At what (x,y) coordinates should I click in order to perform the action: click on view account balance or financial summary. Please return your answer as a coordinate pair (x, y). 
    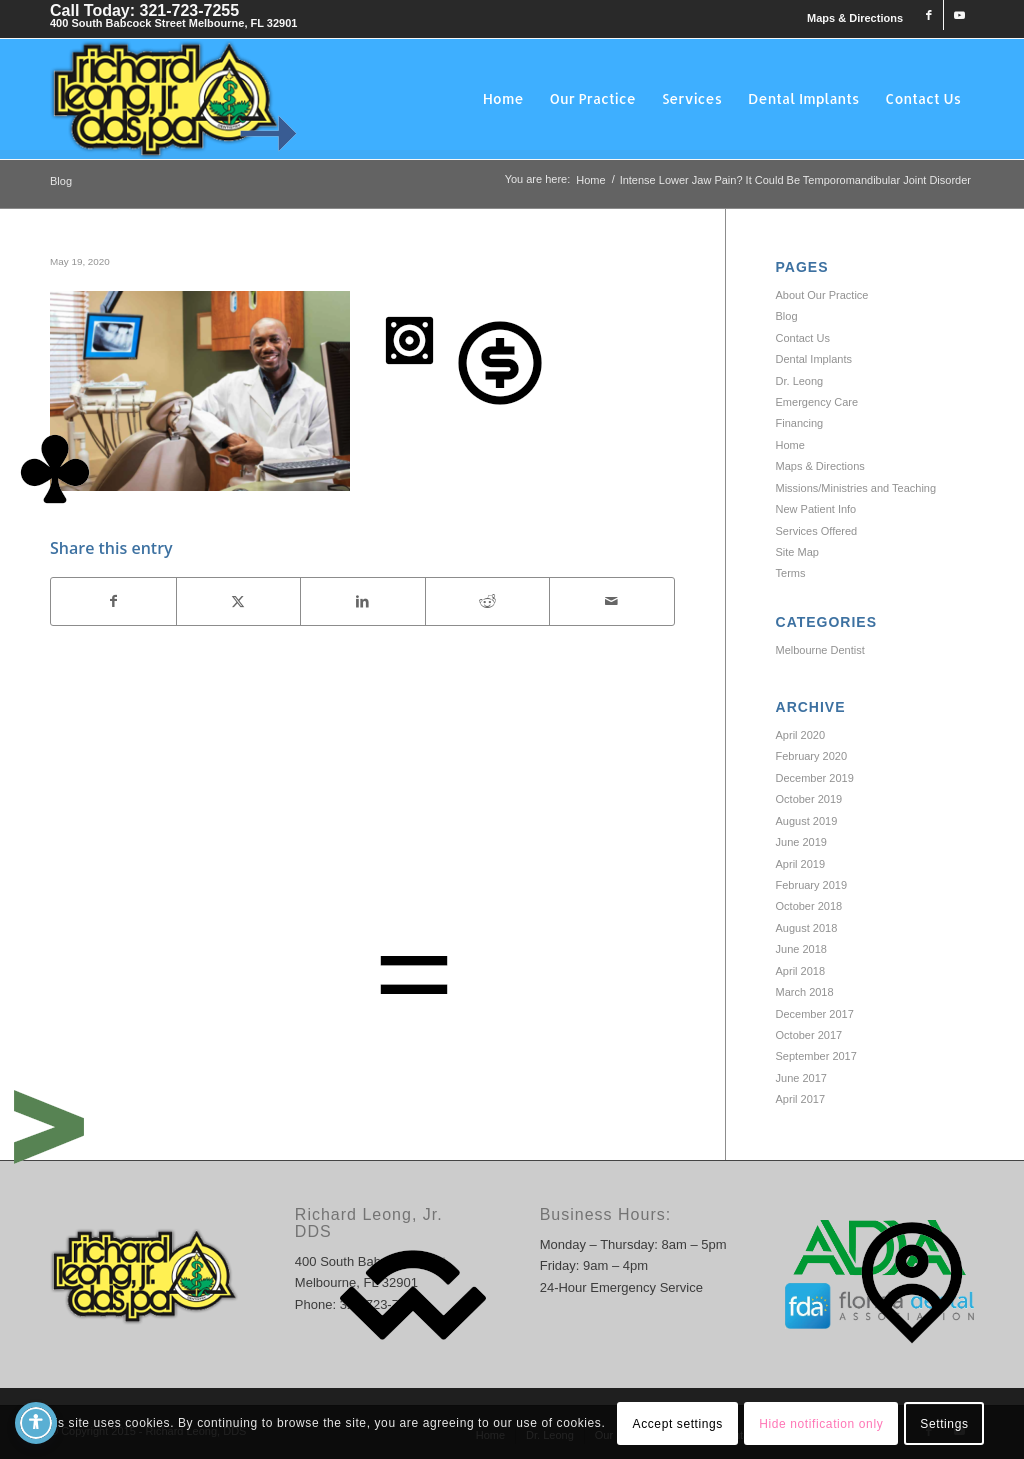
    Looking at the image, I should click on (500, 363).